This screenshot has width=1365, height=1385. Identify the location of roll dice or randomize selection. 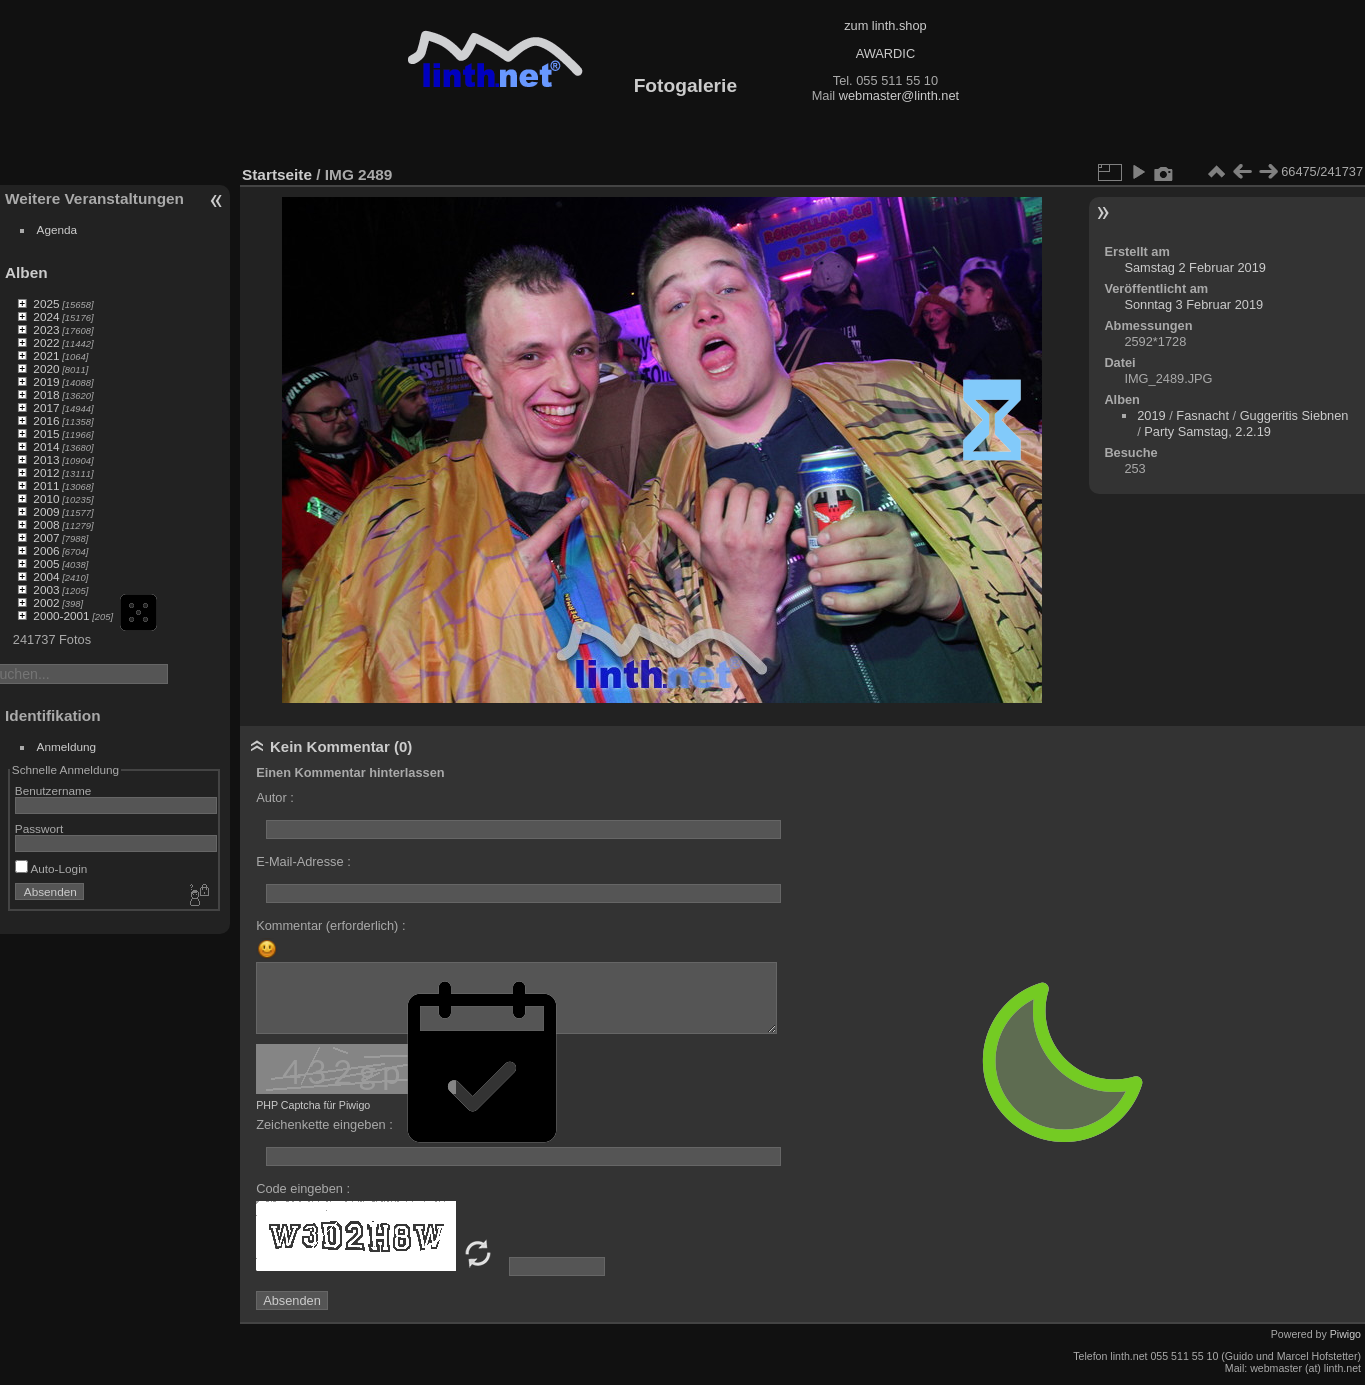
(138, 612).